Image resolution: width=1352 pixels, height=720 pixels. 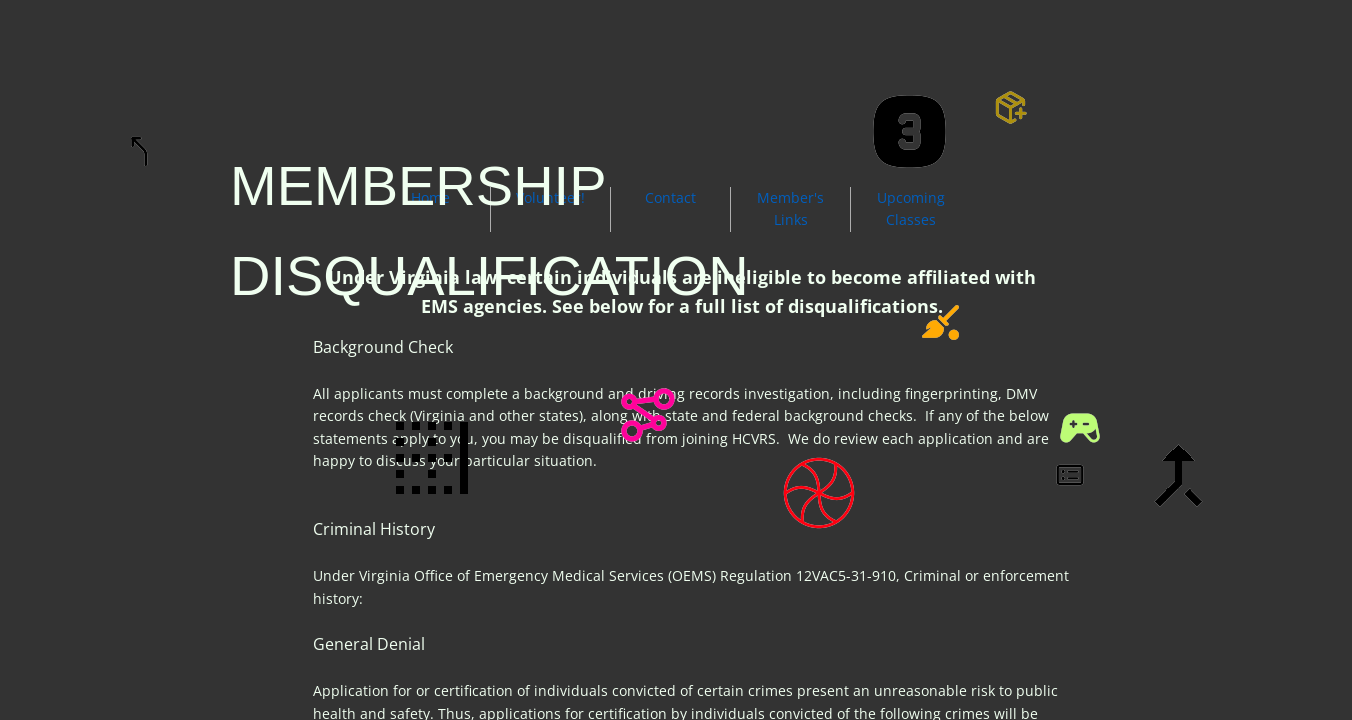 What do you see at coordinates (138, 151) in the screenshot?
I see `bear left at the next turn` at bounding box center [138, 151].